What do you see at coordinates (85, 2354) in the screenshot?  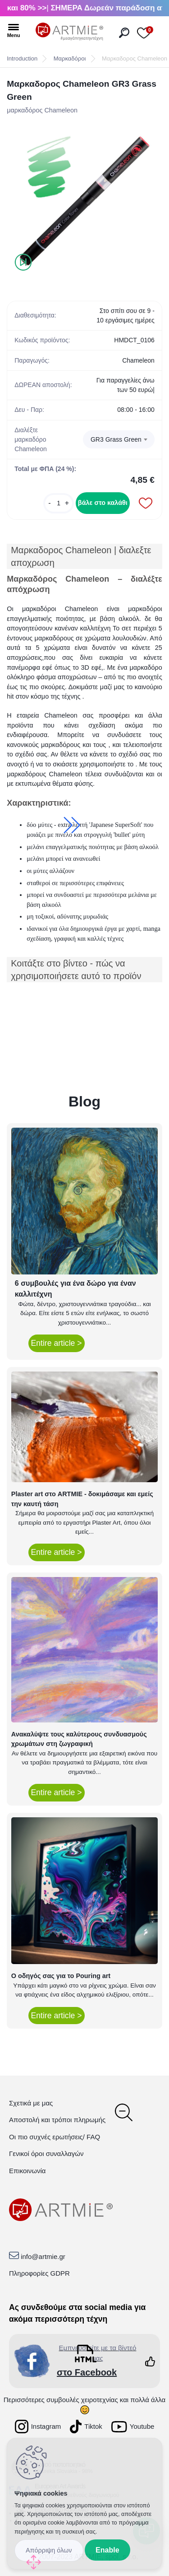 I see `open an HTML file` at bounding box center [85, 2354].